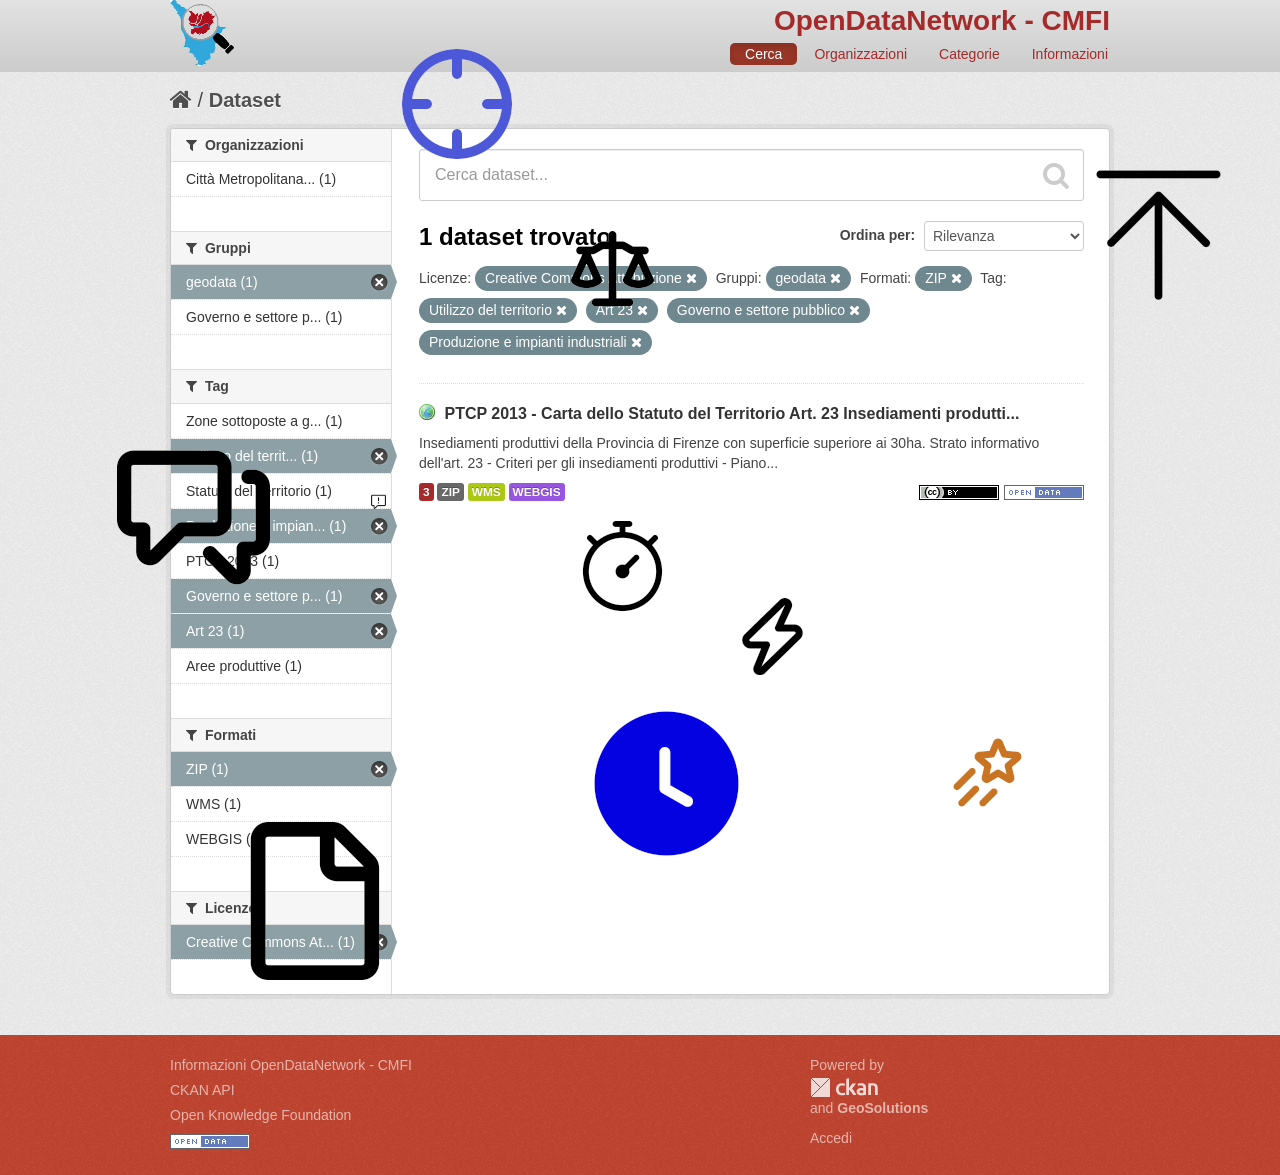 The height and width of the screenshot is (1175, 1280). Describe the element at coordinates (666, 783) in the screenshot. I see `view time or clock settings` at that location.